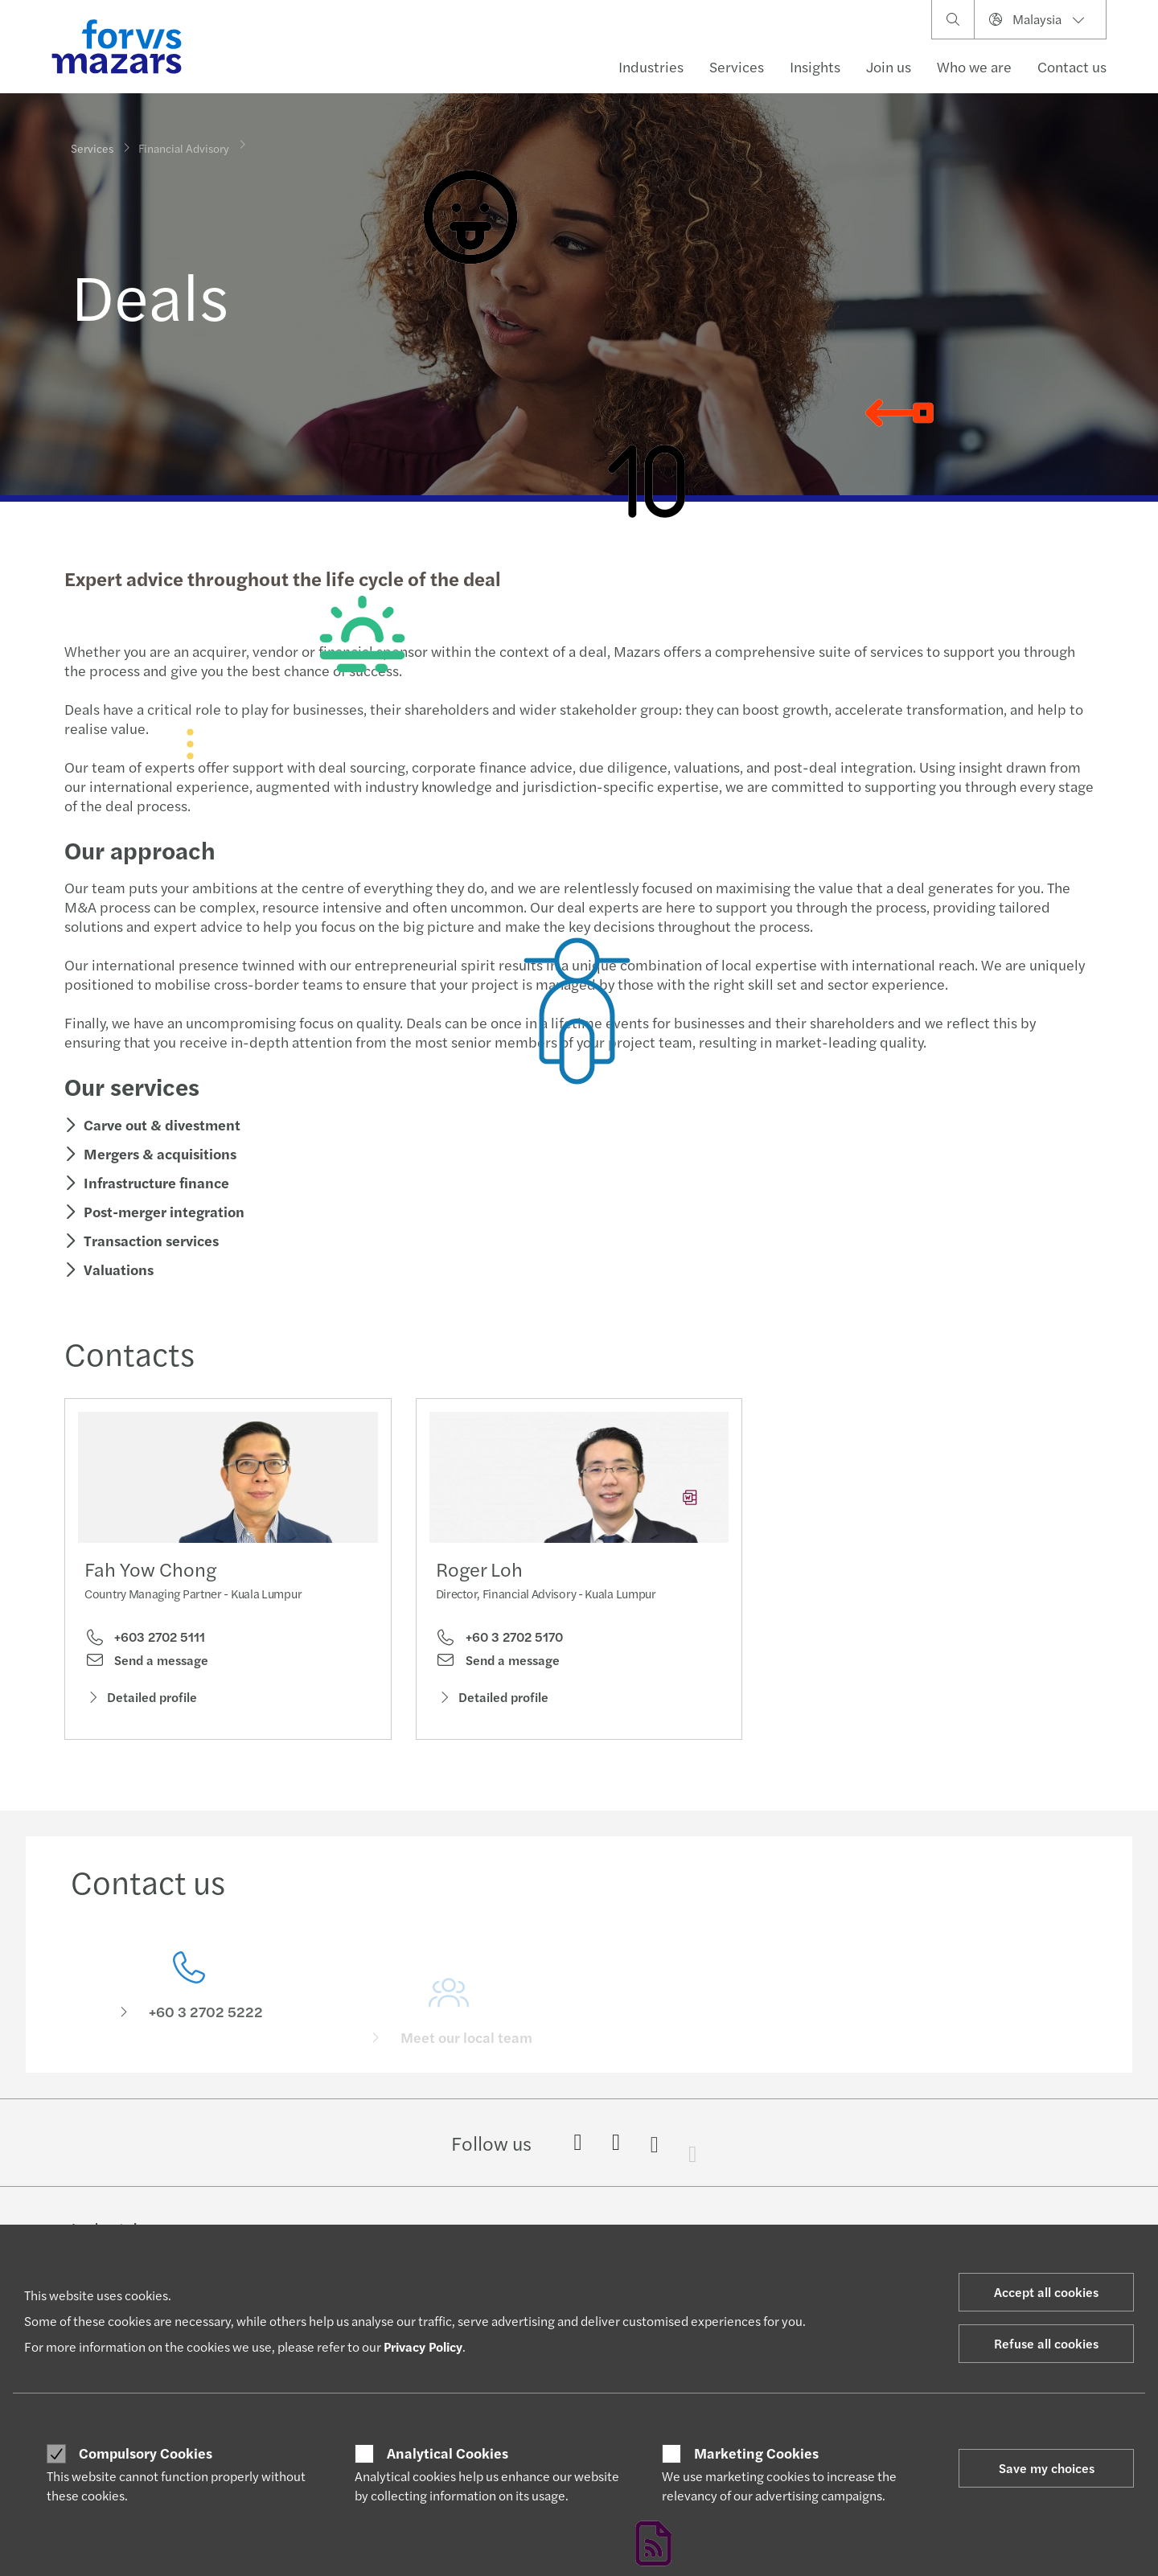  Describe the element at coordinates (470, 217) in the screenshot. I see `add a playful or silly reaction` at that location.